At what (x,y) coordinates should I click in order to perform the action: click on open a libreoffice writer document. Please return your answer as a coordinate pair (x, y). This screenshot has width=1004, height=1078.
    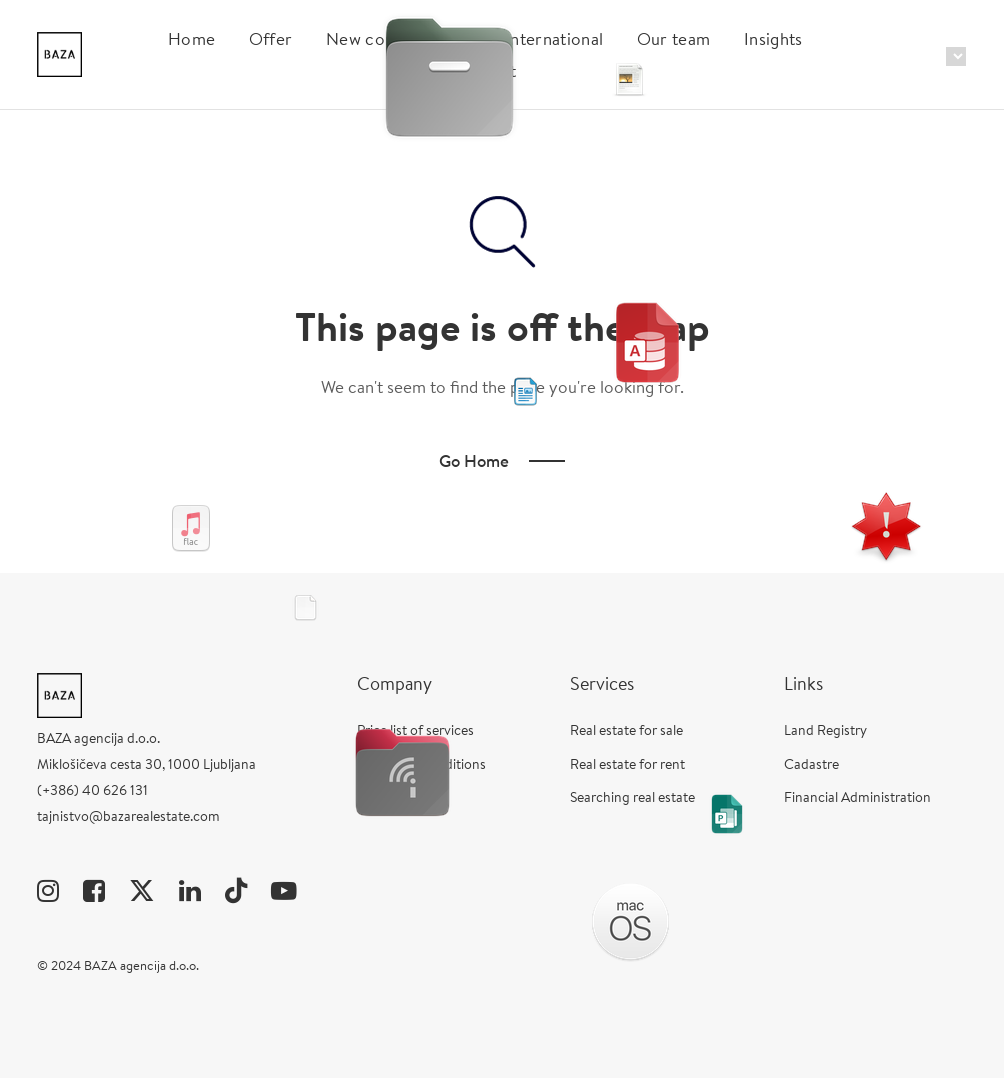
    Looking at the image, I should click on (525, 391).